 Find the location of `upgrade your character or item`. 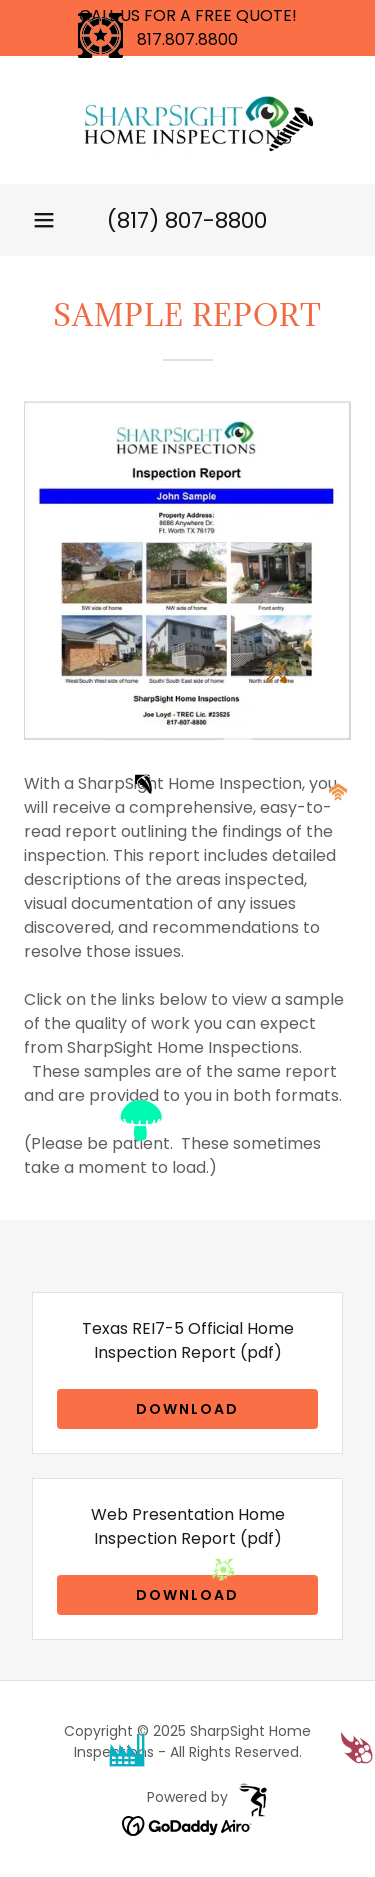

upgrade your character or item is located at coordinates (338, 792).